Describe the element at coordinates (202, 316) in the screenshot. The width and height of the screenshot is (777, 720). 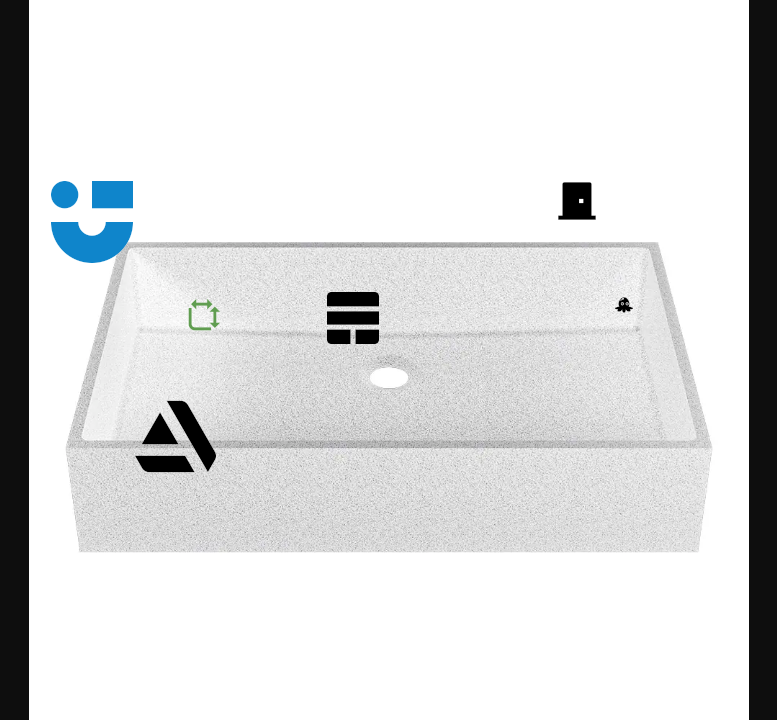
I see `adjust custom dimensions or size` at that location.